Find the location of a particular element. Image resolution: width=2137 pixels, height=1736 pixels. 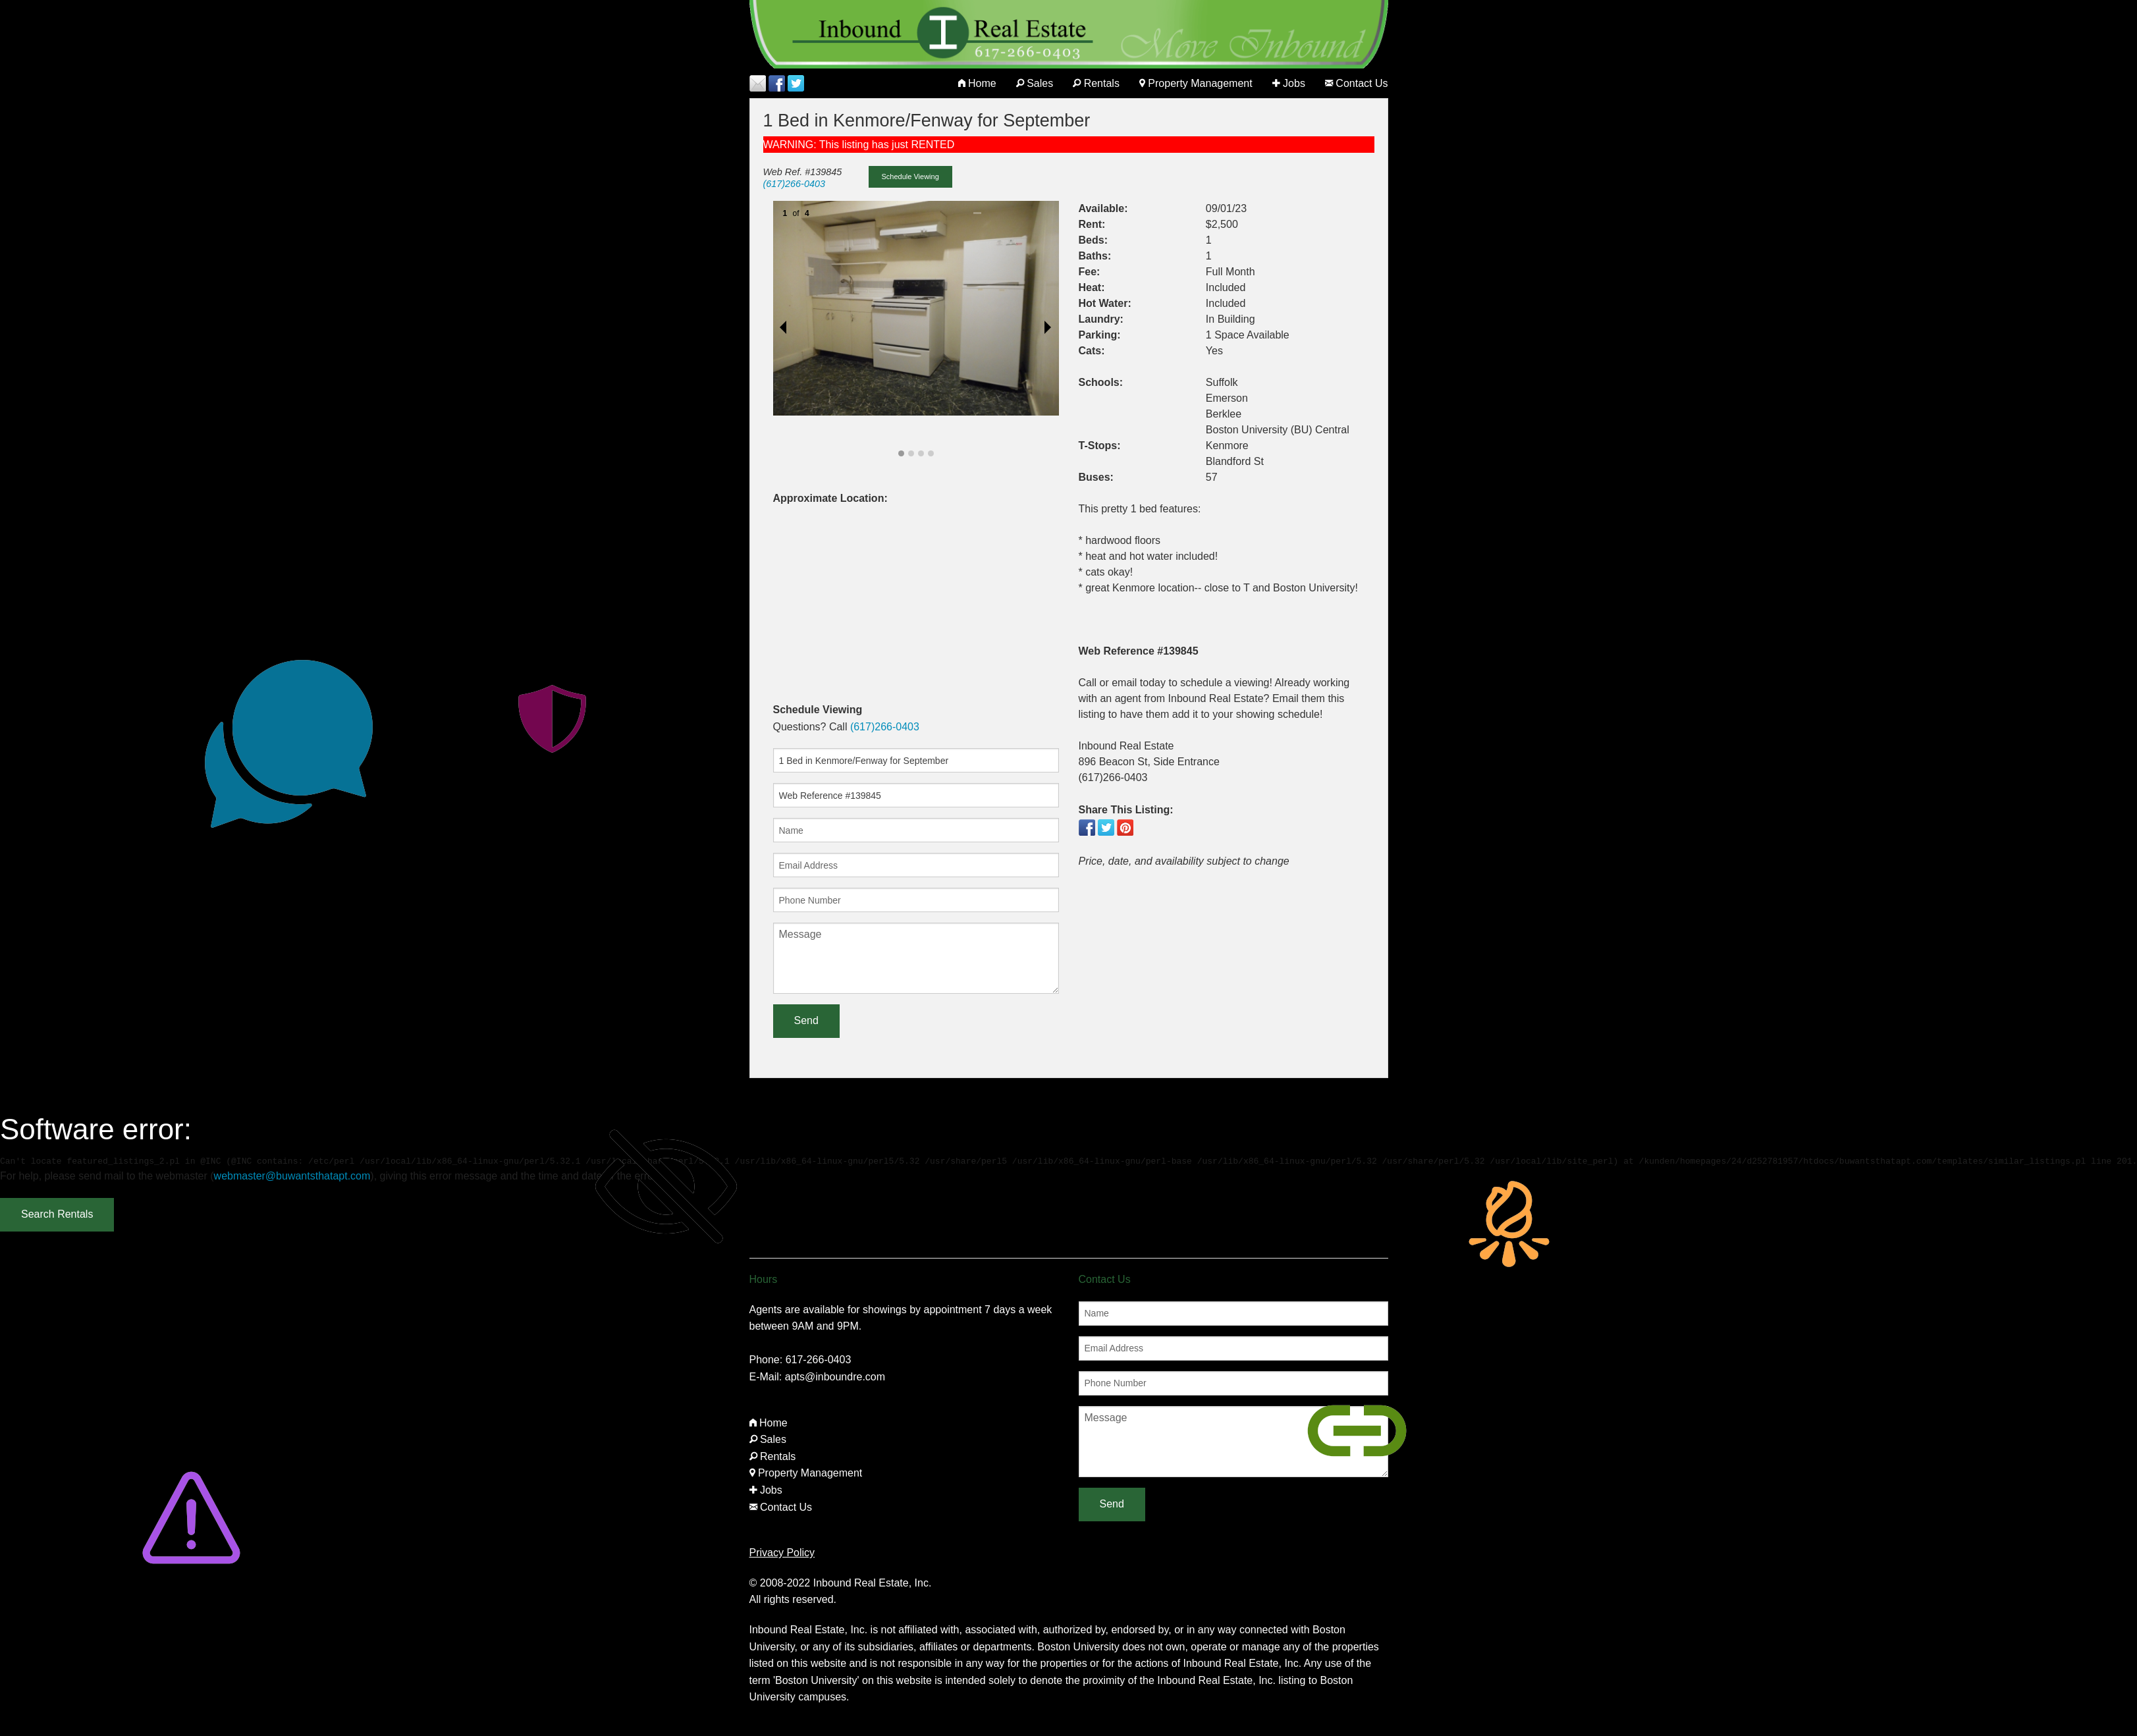

indicates partial security or protection status is located at coordinates (552, 719).